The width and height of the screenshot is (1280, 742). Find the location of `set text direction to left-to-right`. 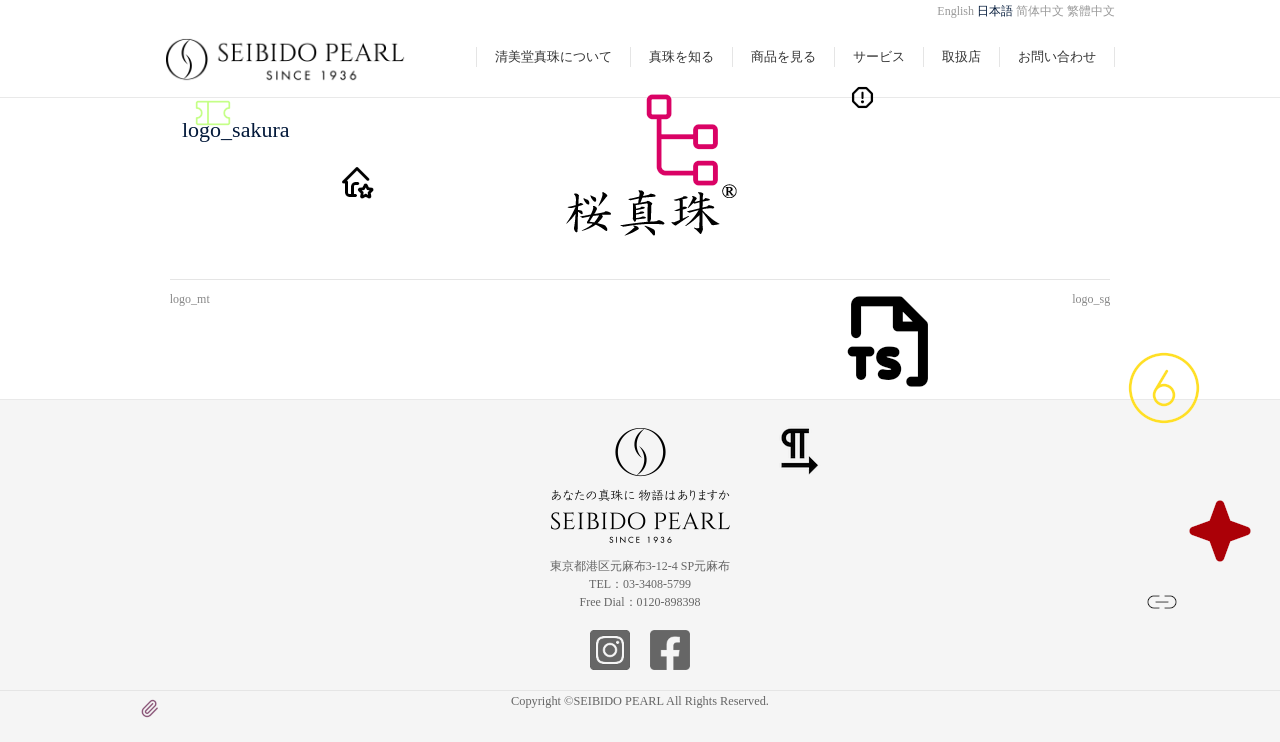

set text direction to left-to-right is located at coordinates (797, 451).